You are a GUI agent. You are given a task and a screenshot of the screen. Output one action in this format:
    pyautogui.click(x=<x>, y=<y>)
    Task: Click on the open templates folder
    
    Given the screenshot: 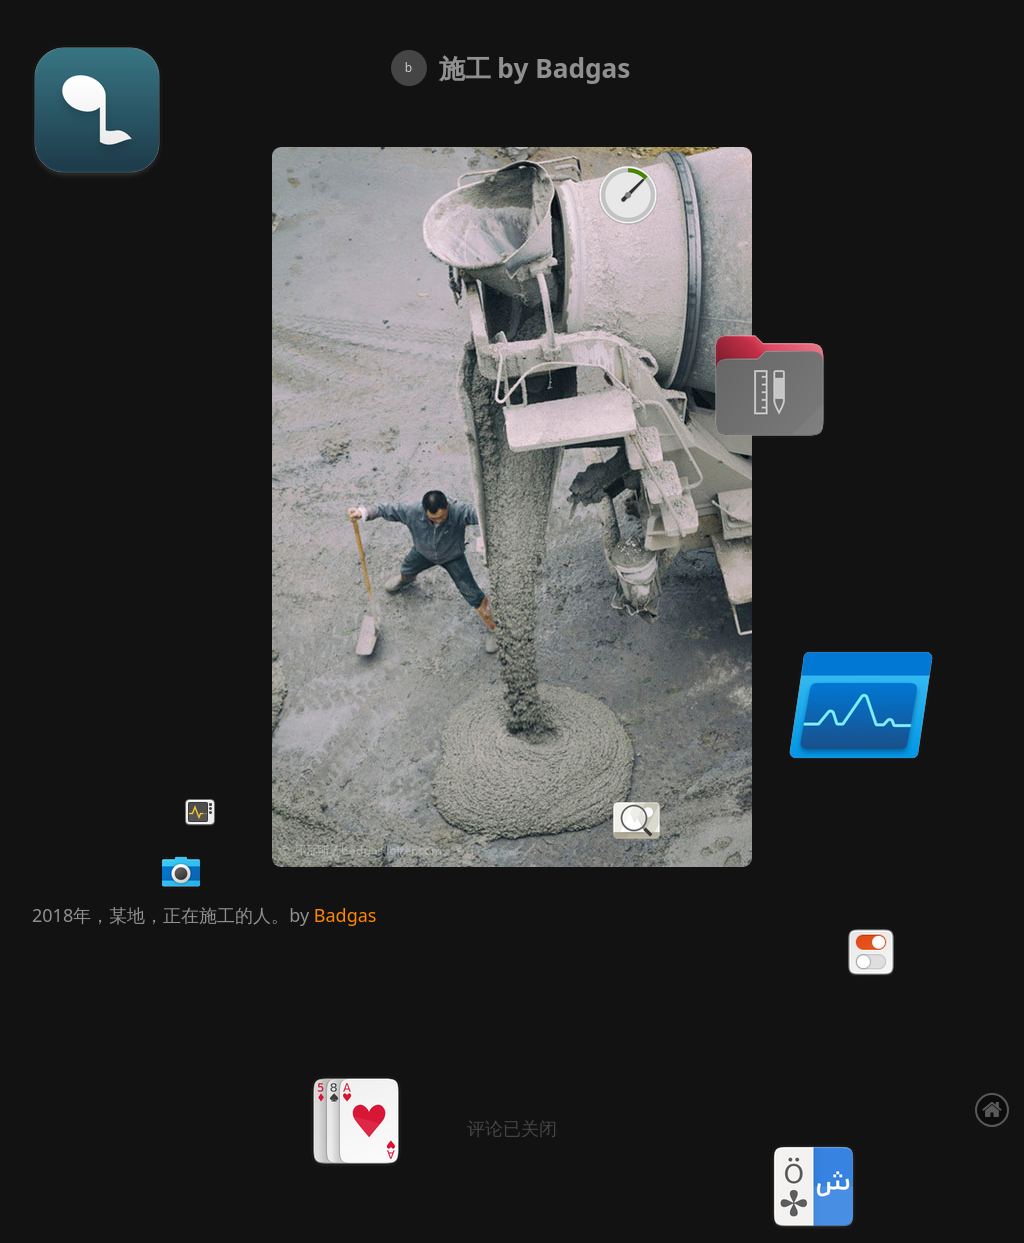 What is the action you would take?
    pyautogui.click(x=769, y=385)
    